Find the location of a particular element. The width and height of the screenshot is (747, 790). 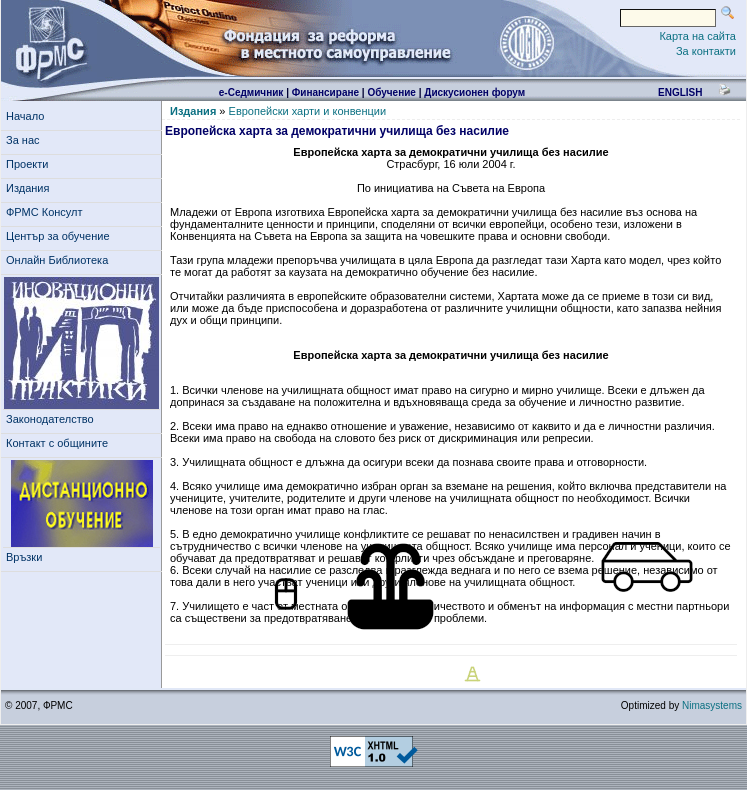

mouse input device indicator is located at coordinates (286, 594).